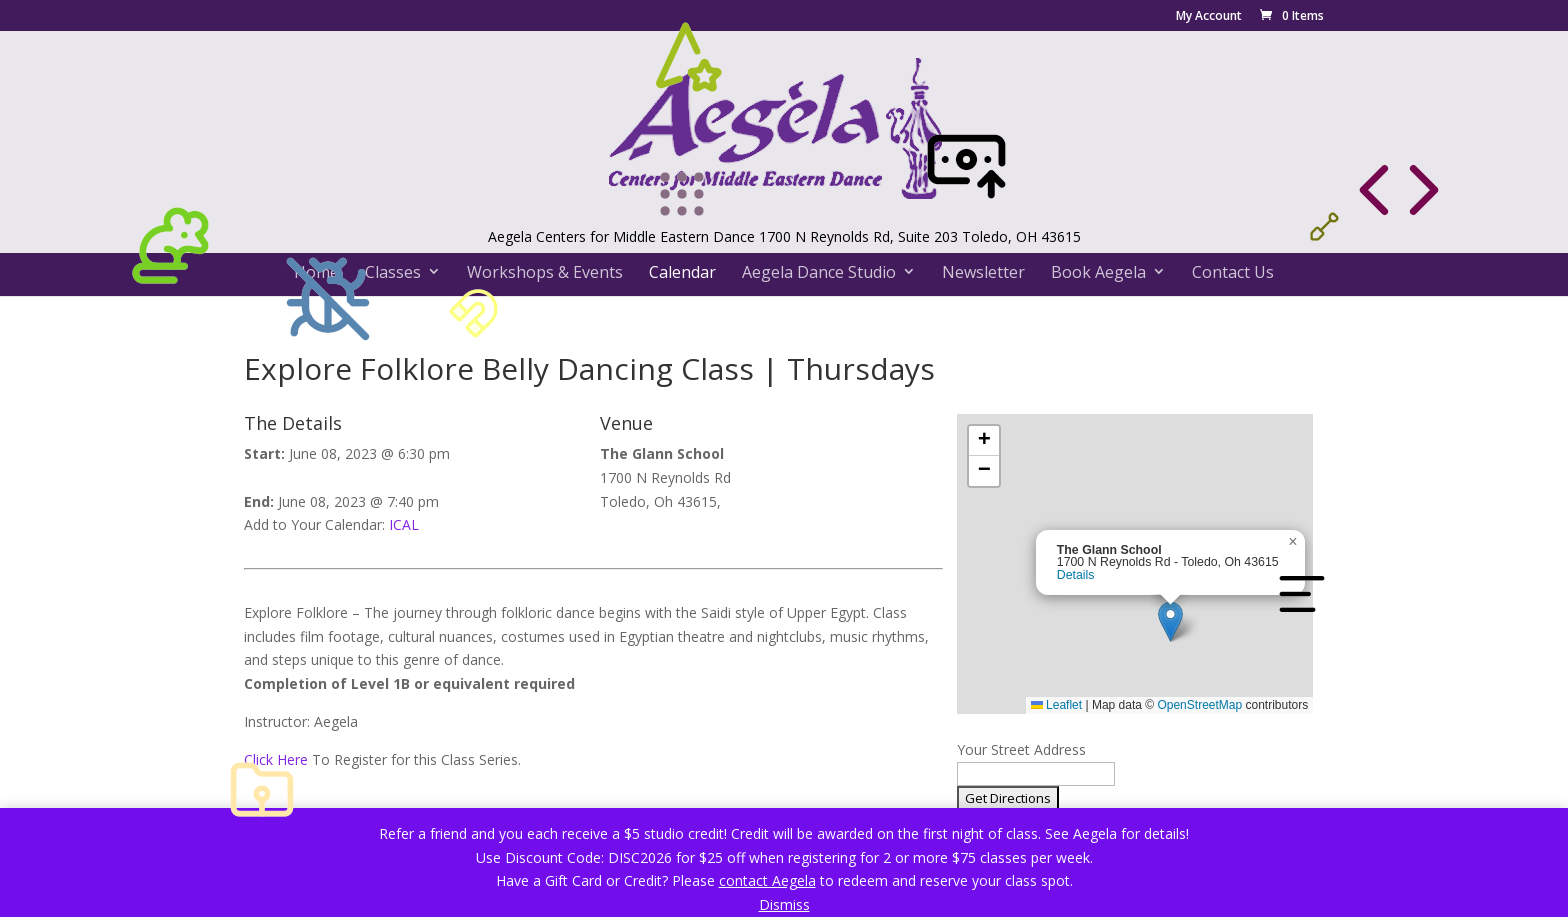 The height and width of the screenshot is (917, 1568). Describe the element at coordinates (1324, 226) in the screenshot. I see `access gardening or landscaping tools` at that location.